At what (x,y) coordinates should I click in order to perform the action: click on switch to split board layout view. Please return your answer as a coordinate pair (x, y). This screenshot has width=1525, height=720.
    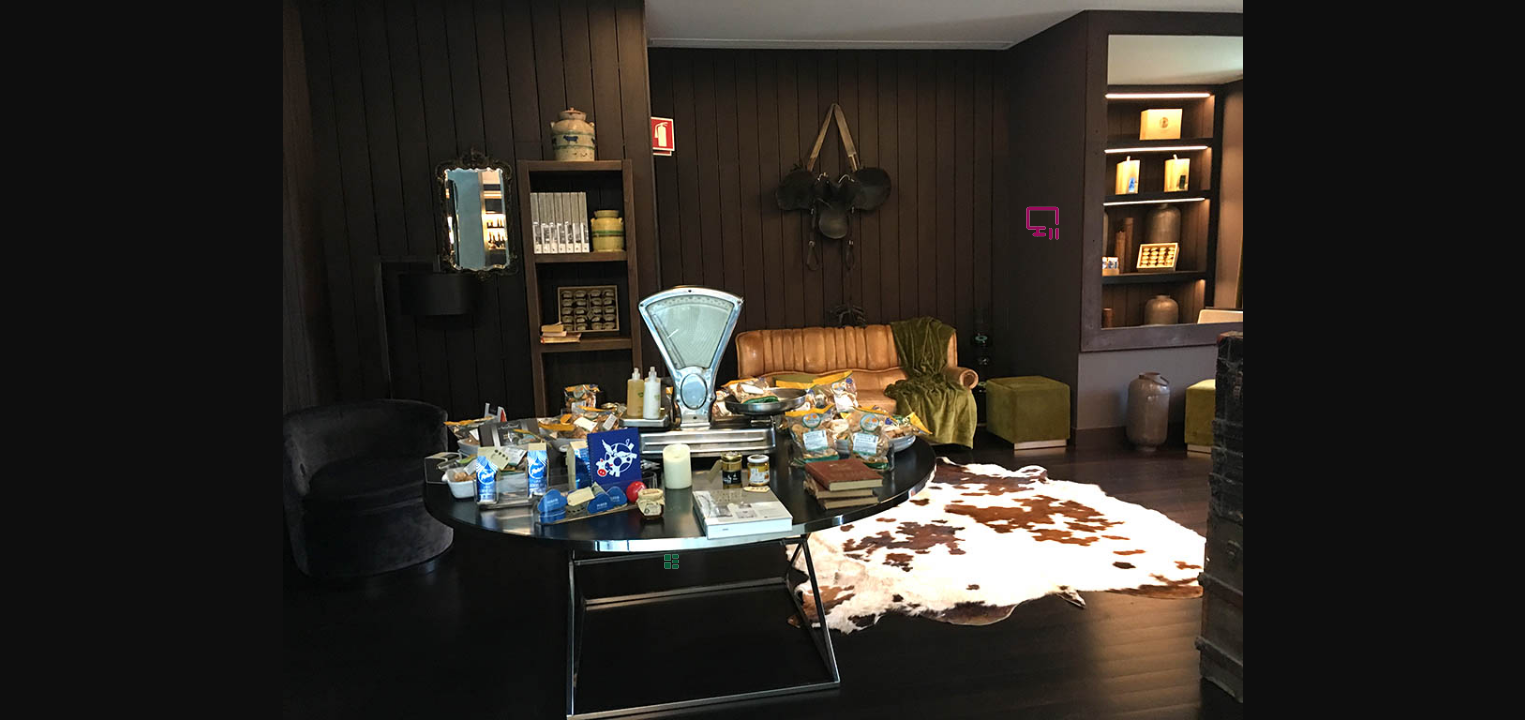
    Looking at the image, I should click on (671, 561).